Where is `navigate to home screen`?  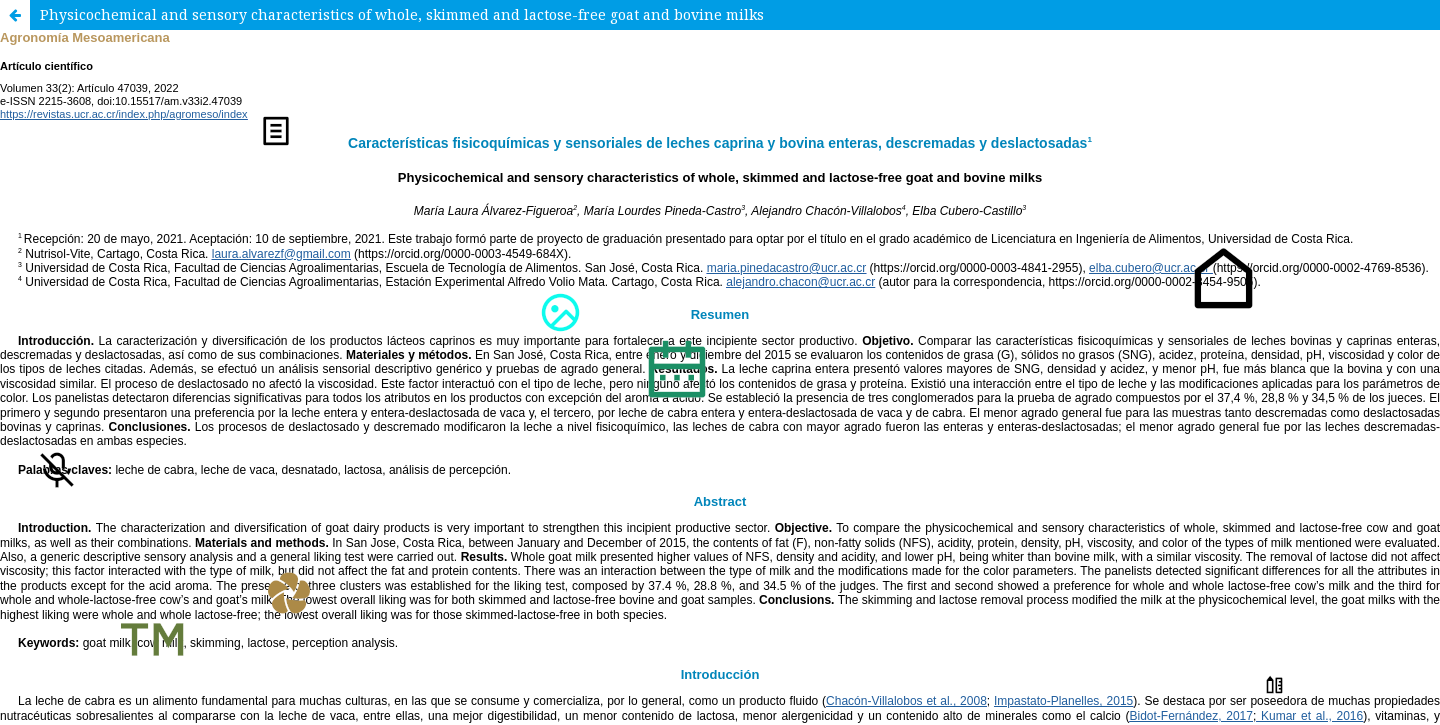
navigate to home screen is located at coordinates (1223, 279).